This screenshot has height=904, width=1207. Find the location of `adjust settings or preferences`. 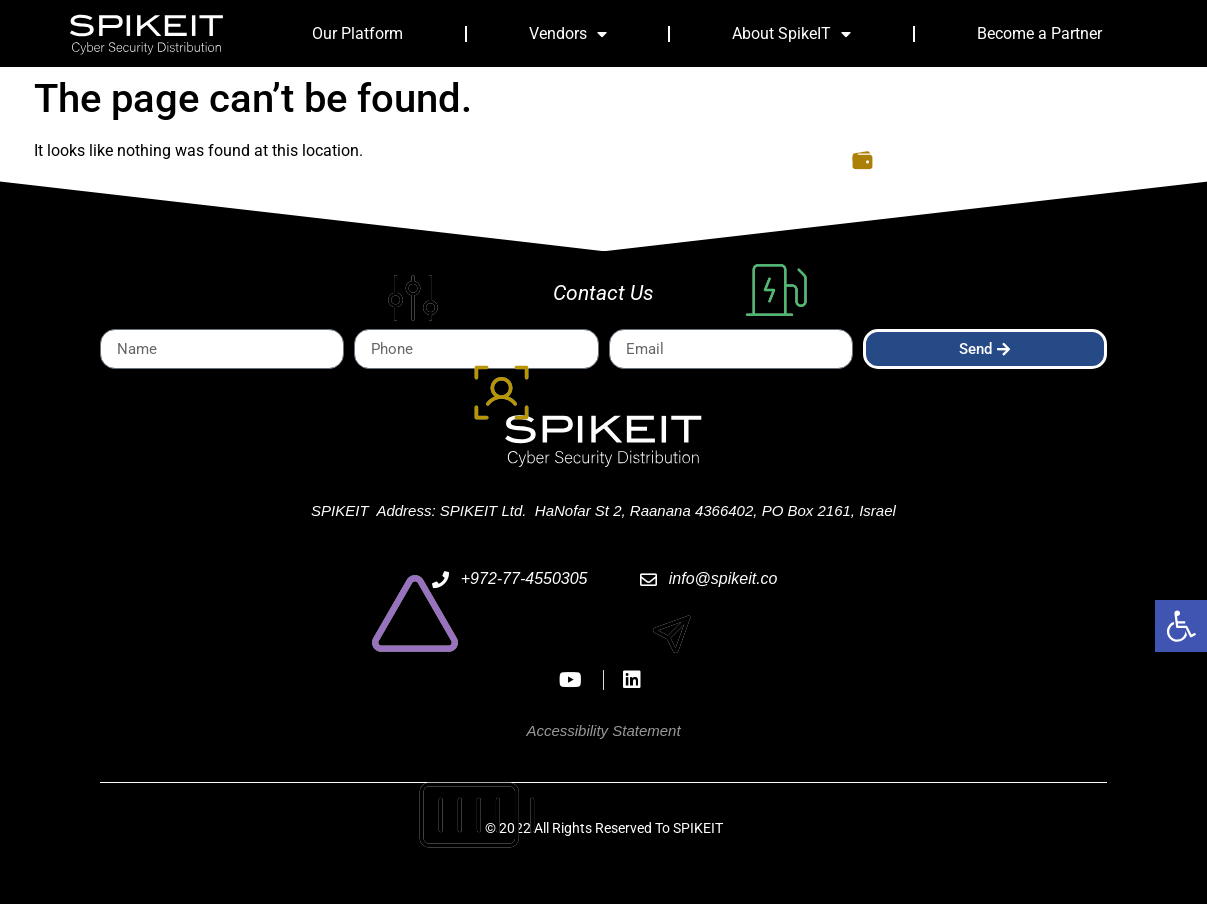

adjust settings or preferences is located at coordinates (413, 298).